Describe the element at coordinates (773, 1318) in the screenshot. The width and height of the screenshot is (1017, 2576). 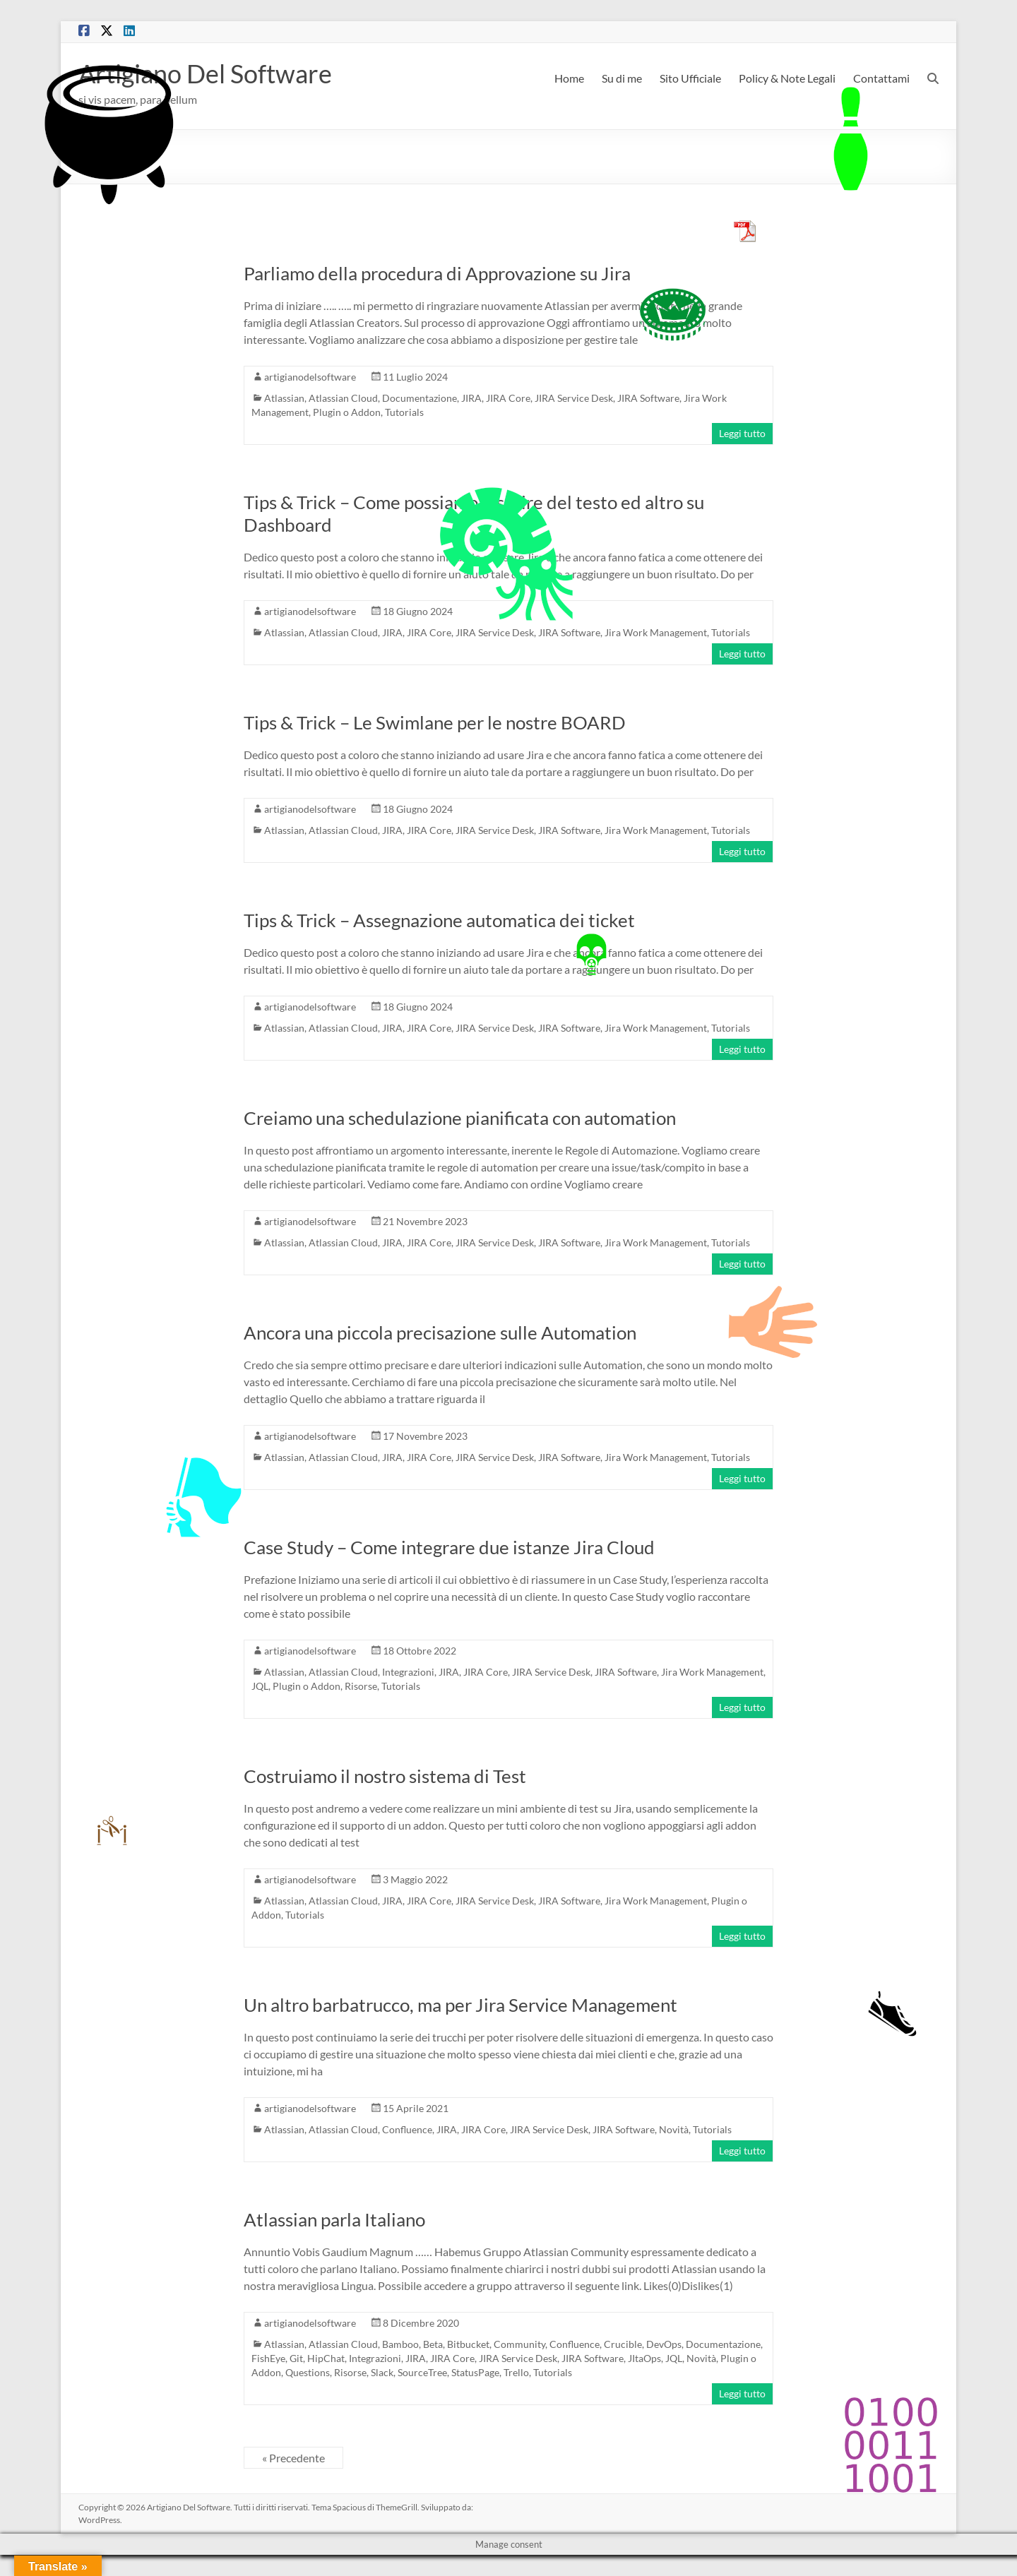
I see `play hand gesture in a game (paper in rock-paper-scissors)` at that location.